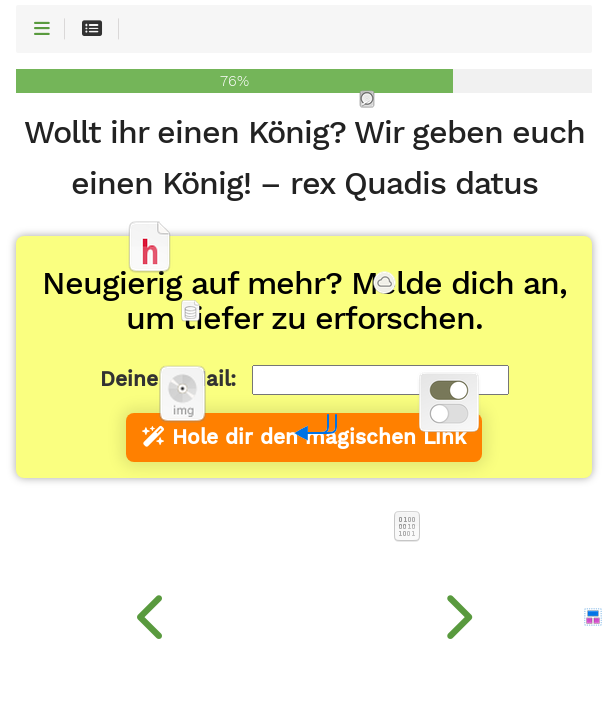 The image size is (608, 720). Describe the element at coordinates (449, 402) in the screenshot. I see `open gnome tweaks application` at that location.